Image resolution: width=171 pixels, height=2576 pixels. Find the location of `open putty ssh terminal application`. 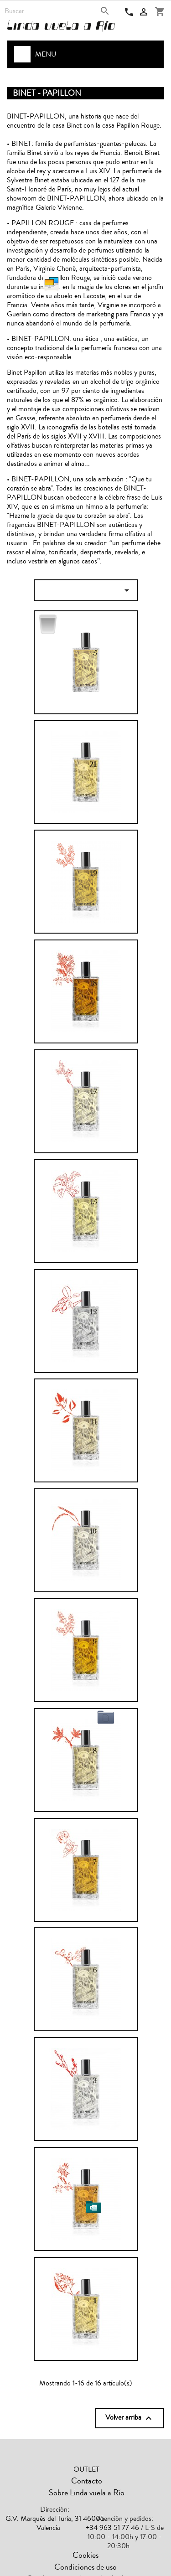

open putty ssh terminal application is located at coordinates (52, 283).